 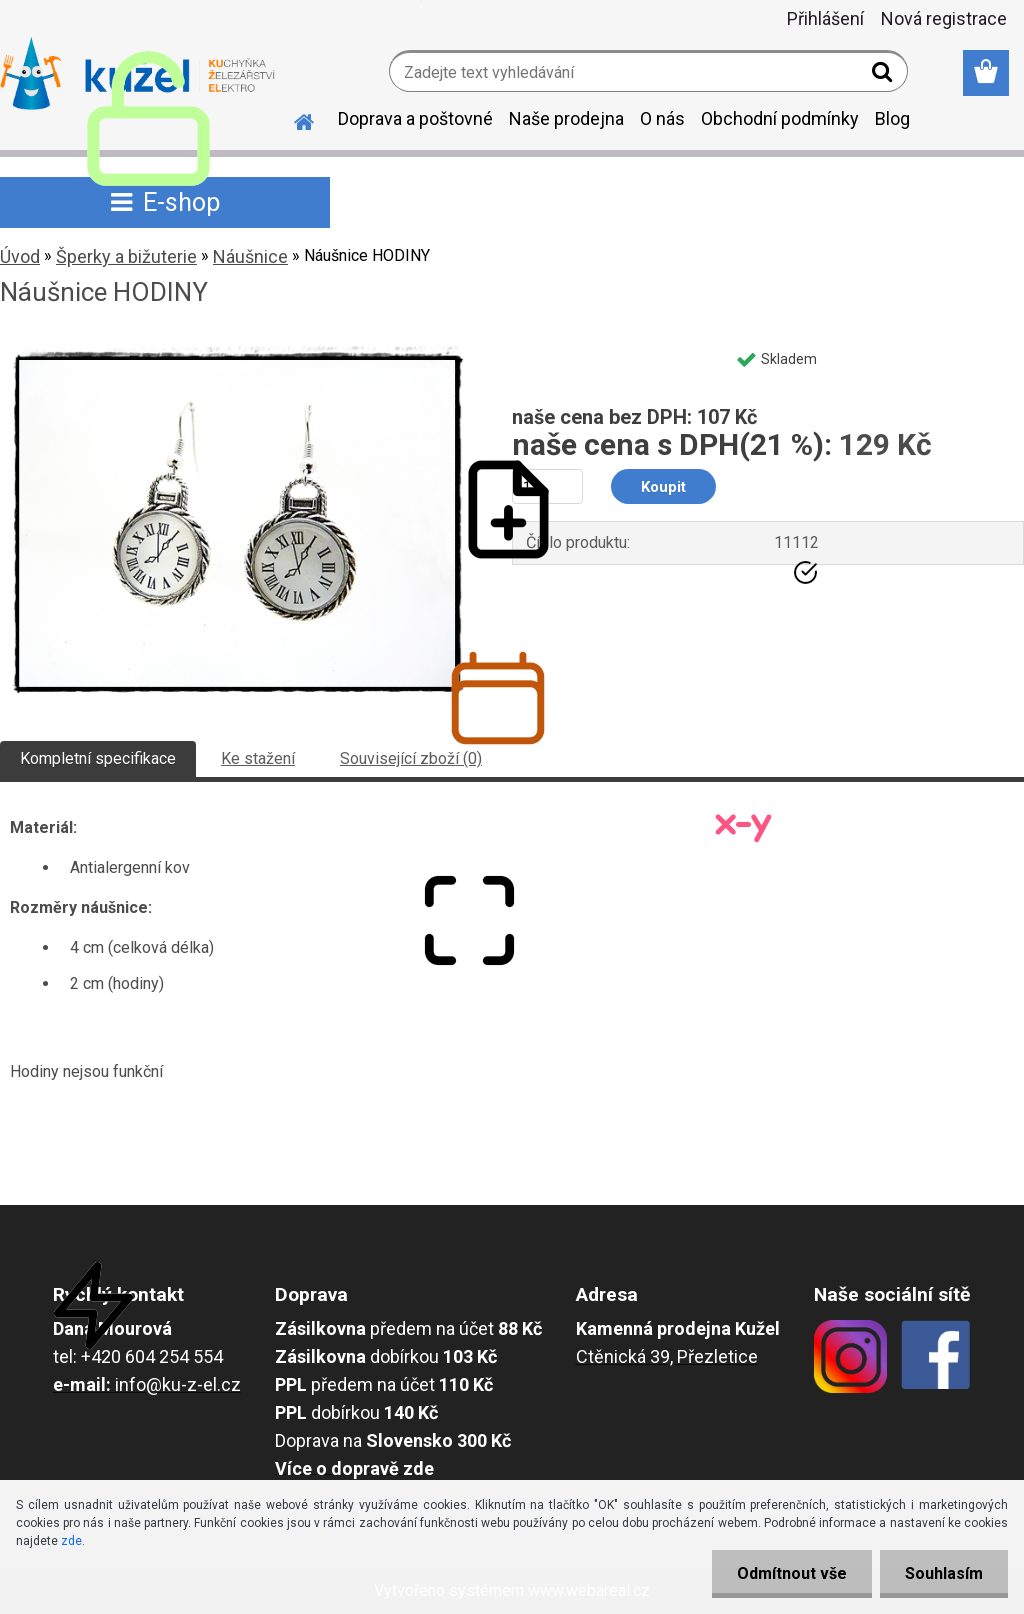 I want to click on create a new file, so click(x=508, y=509).